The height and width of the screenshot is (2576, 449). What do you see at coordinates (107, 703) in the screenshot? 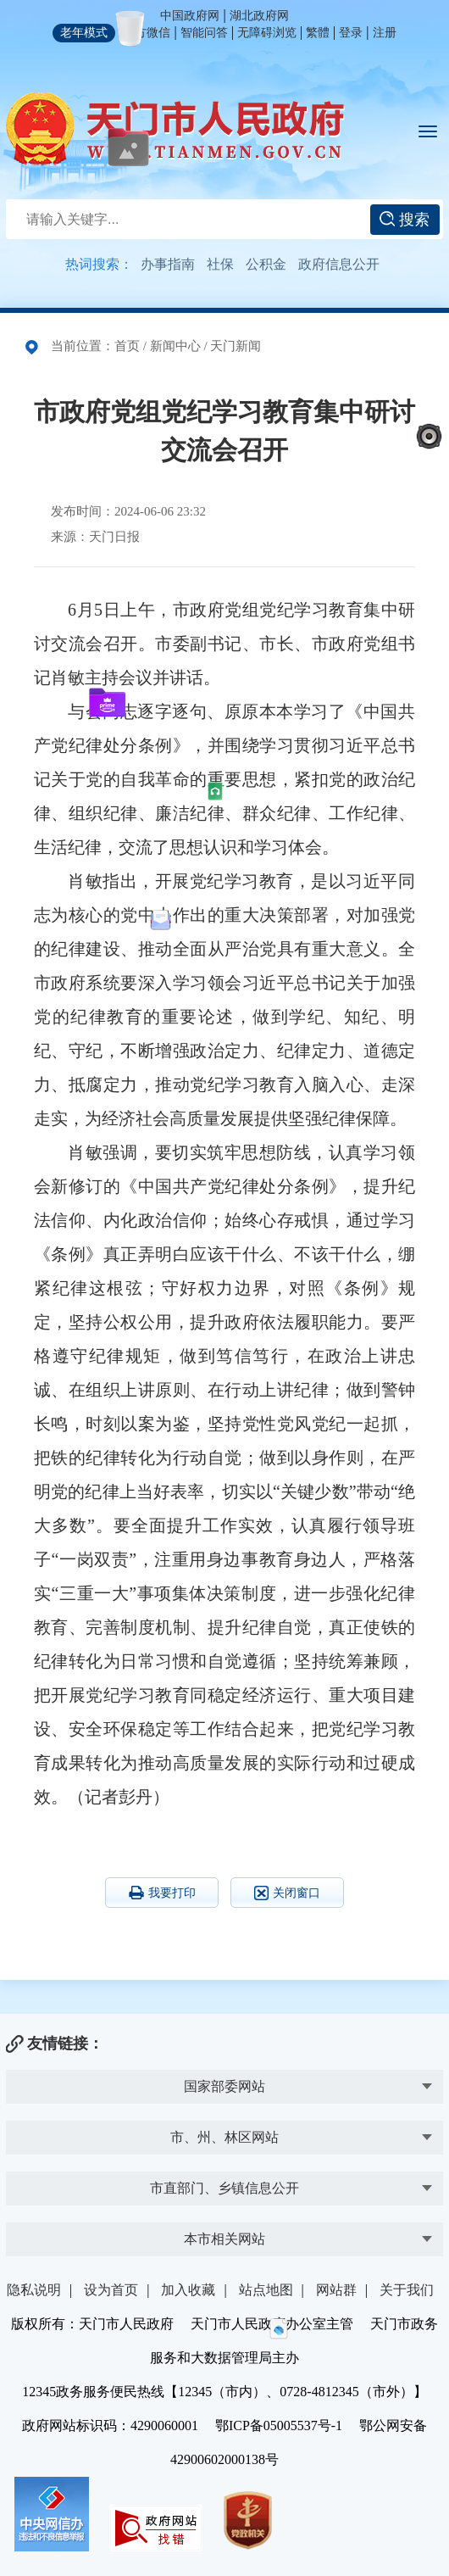
I see `open prime gaming folder` at bounding box center [107, 703].